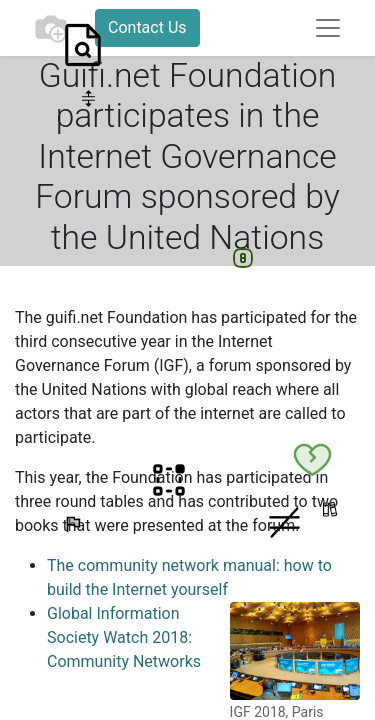 The height and width of the screenshot is (720, 375). What do you see at coordinates (88, 98) in the screenshot?
I see `split content vertically` at bounding box center [88, 98].